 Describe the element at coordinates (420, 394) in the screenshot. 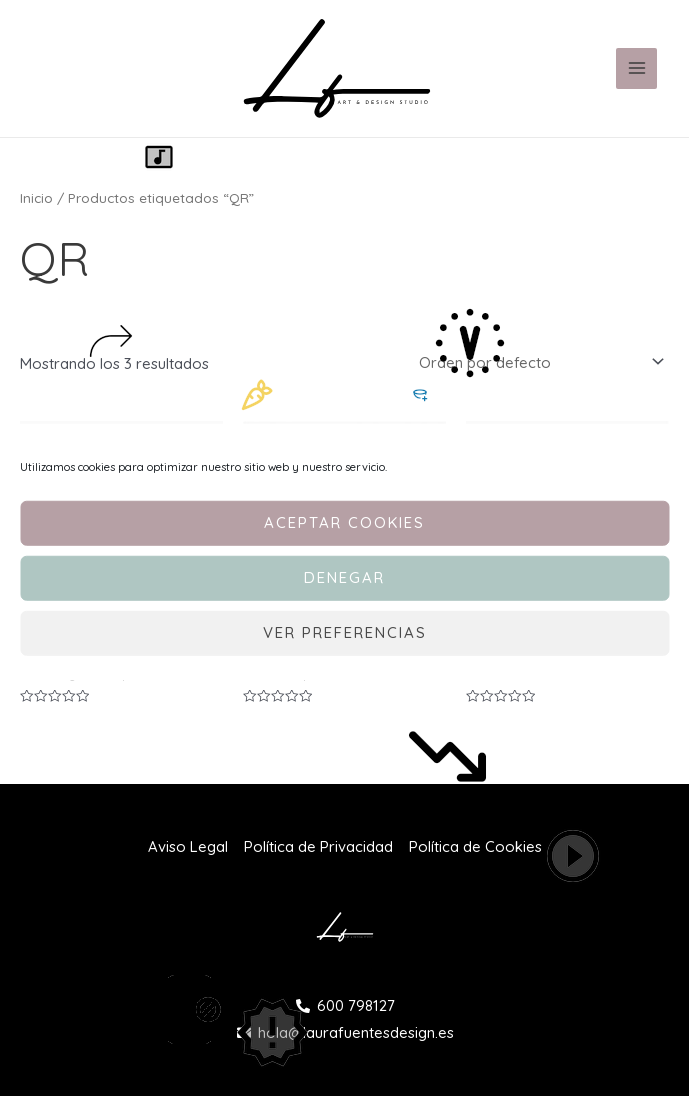

I see `add a new 3D hemisphere object` at that location.